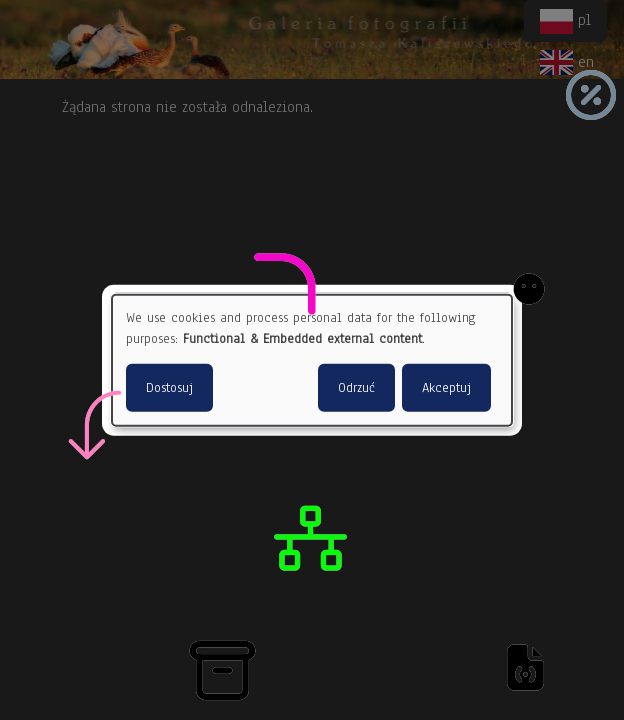  I want to click on view available discounts or promotions, so click(591, 95).